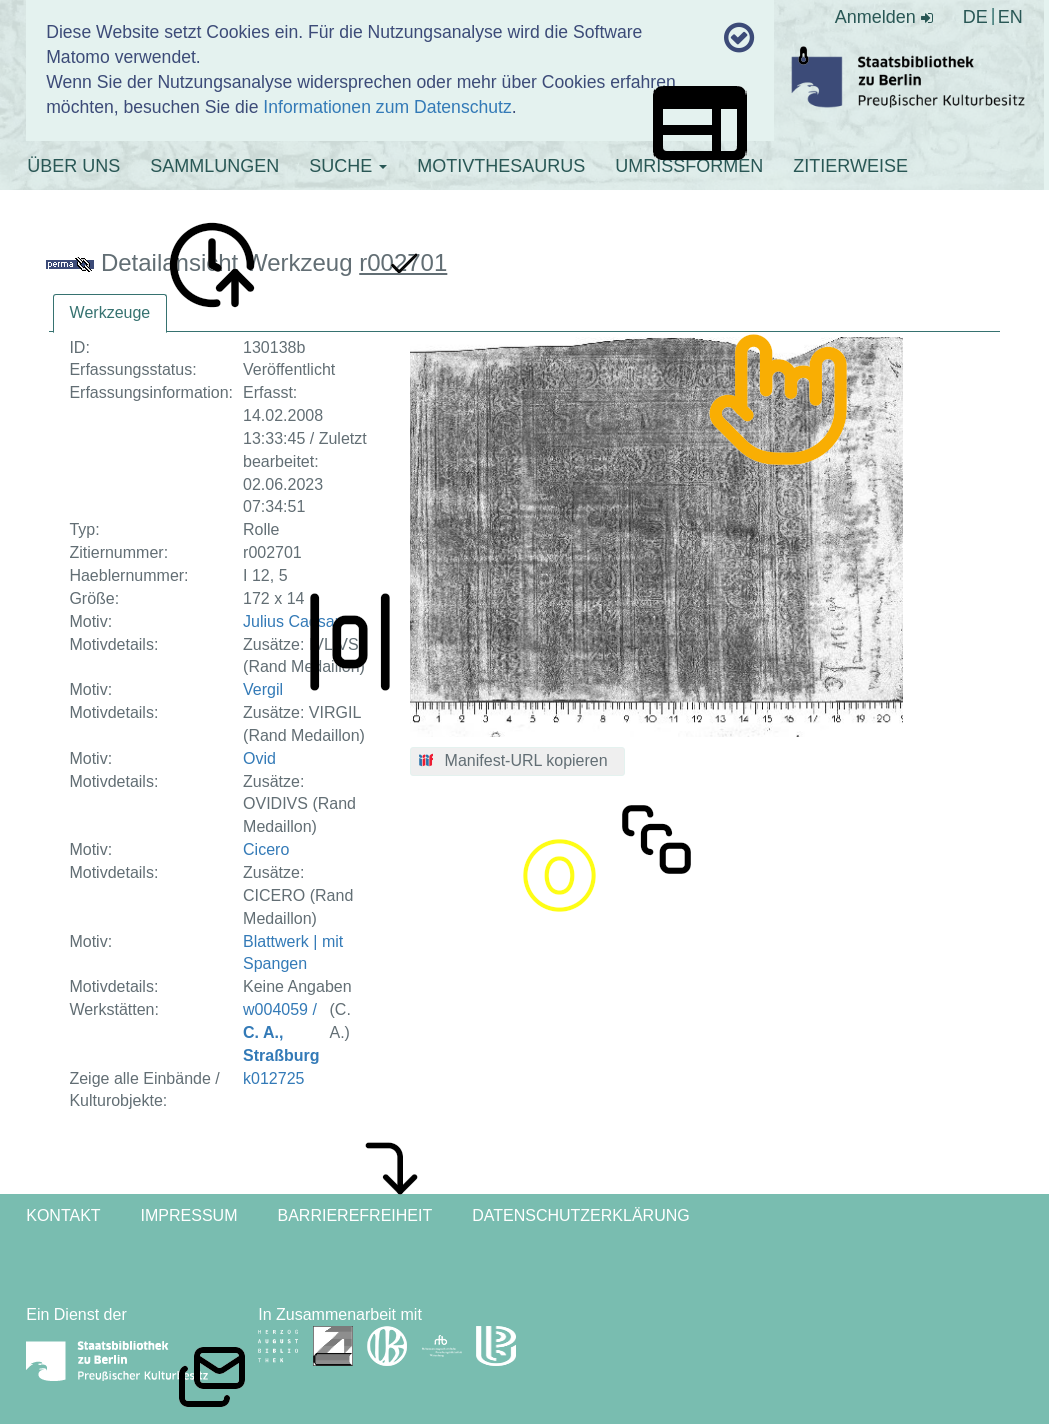 Image resolution: width=1049 pixels, height=1424 pixels. I want to click on navigate right then down, so click(391, 1168).